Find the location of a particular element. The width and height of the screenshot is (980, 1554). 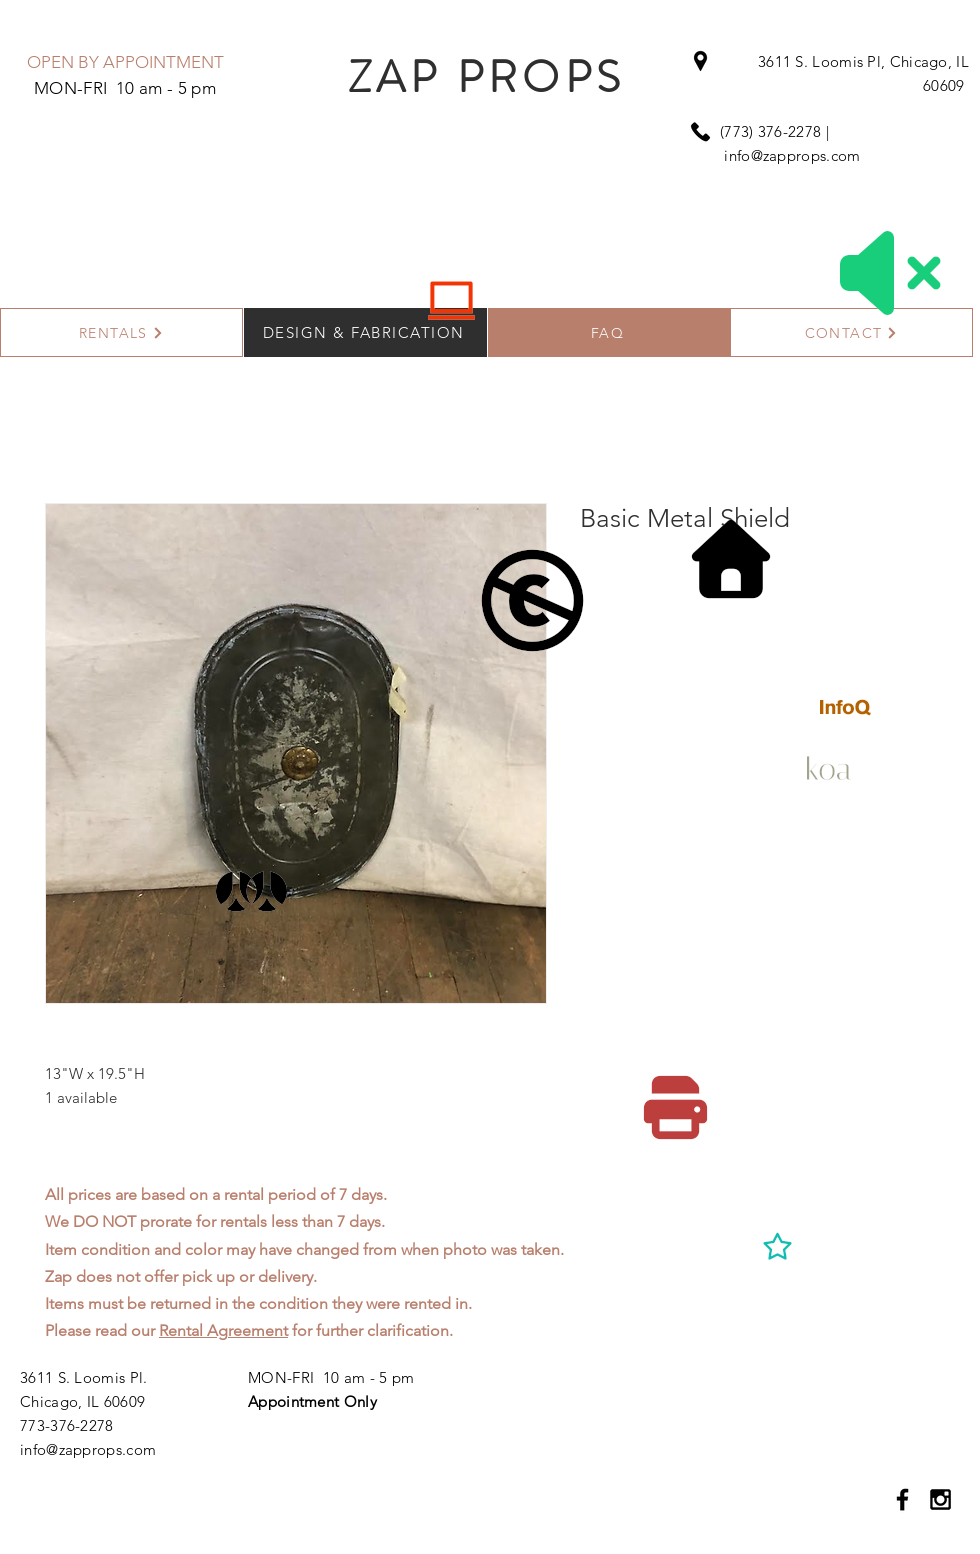

print this document is located at coordinates (675, 1107).